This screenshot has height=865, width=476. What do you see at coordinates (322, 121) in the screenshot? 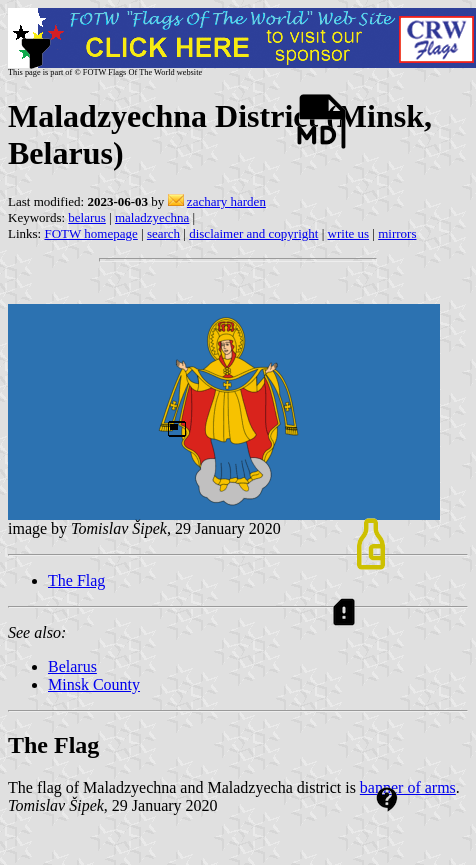
I see `open a markdown file` at bounding box center [322, 121].